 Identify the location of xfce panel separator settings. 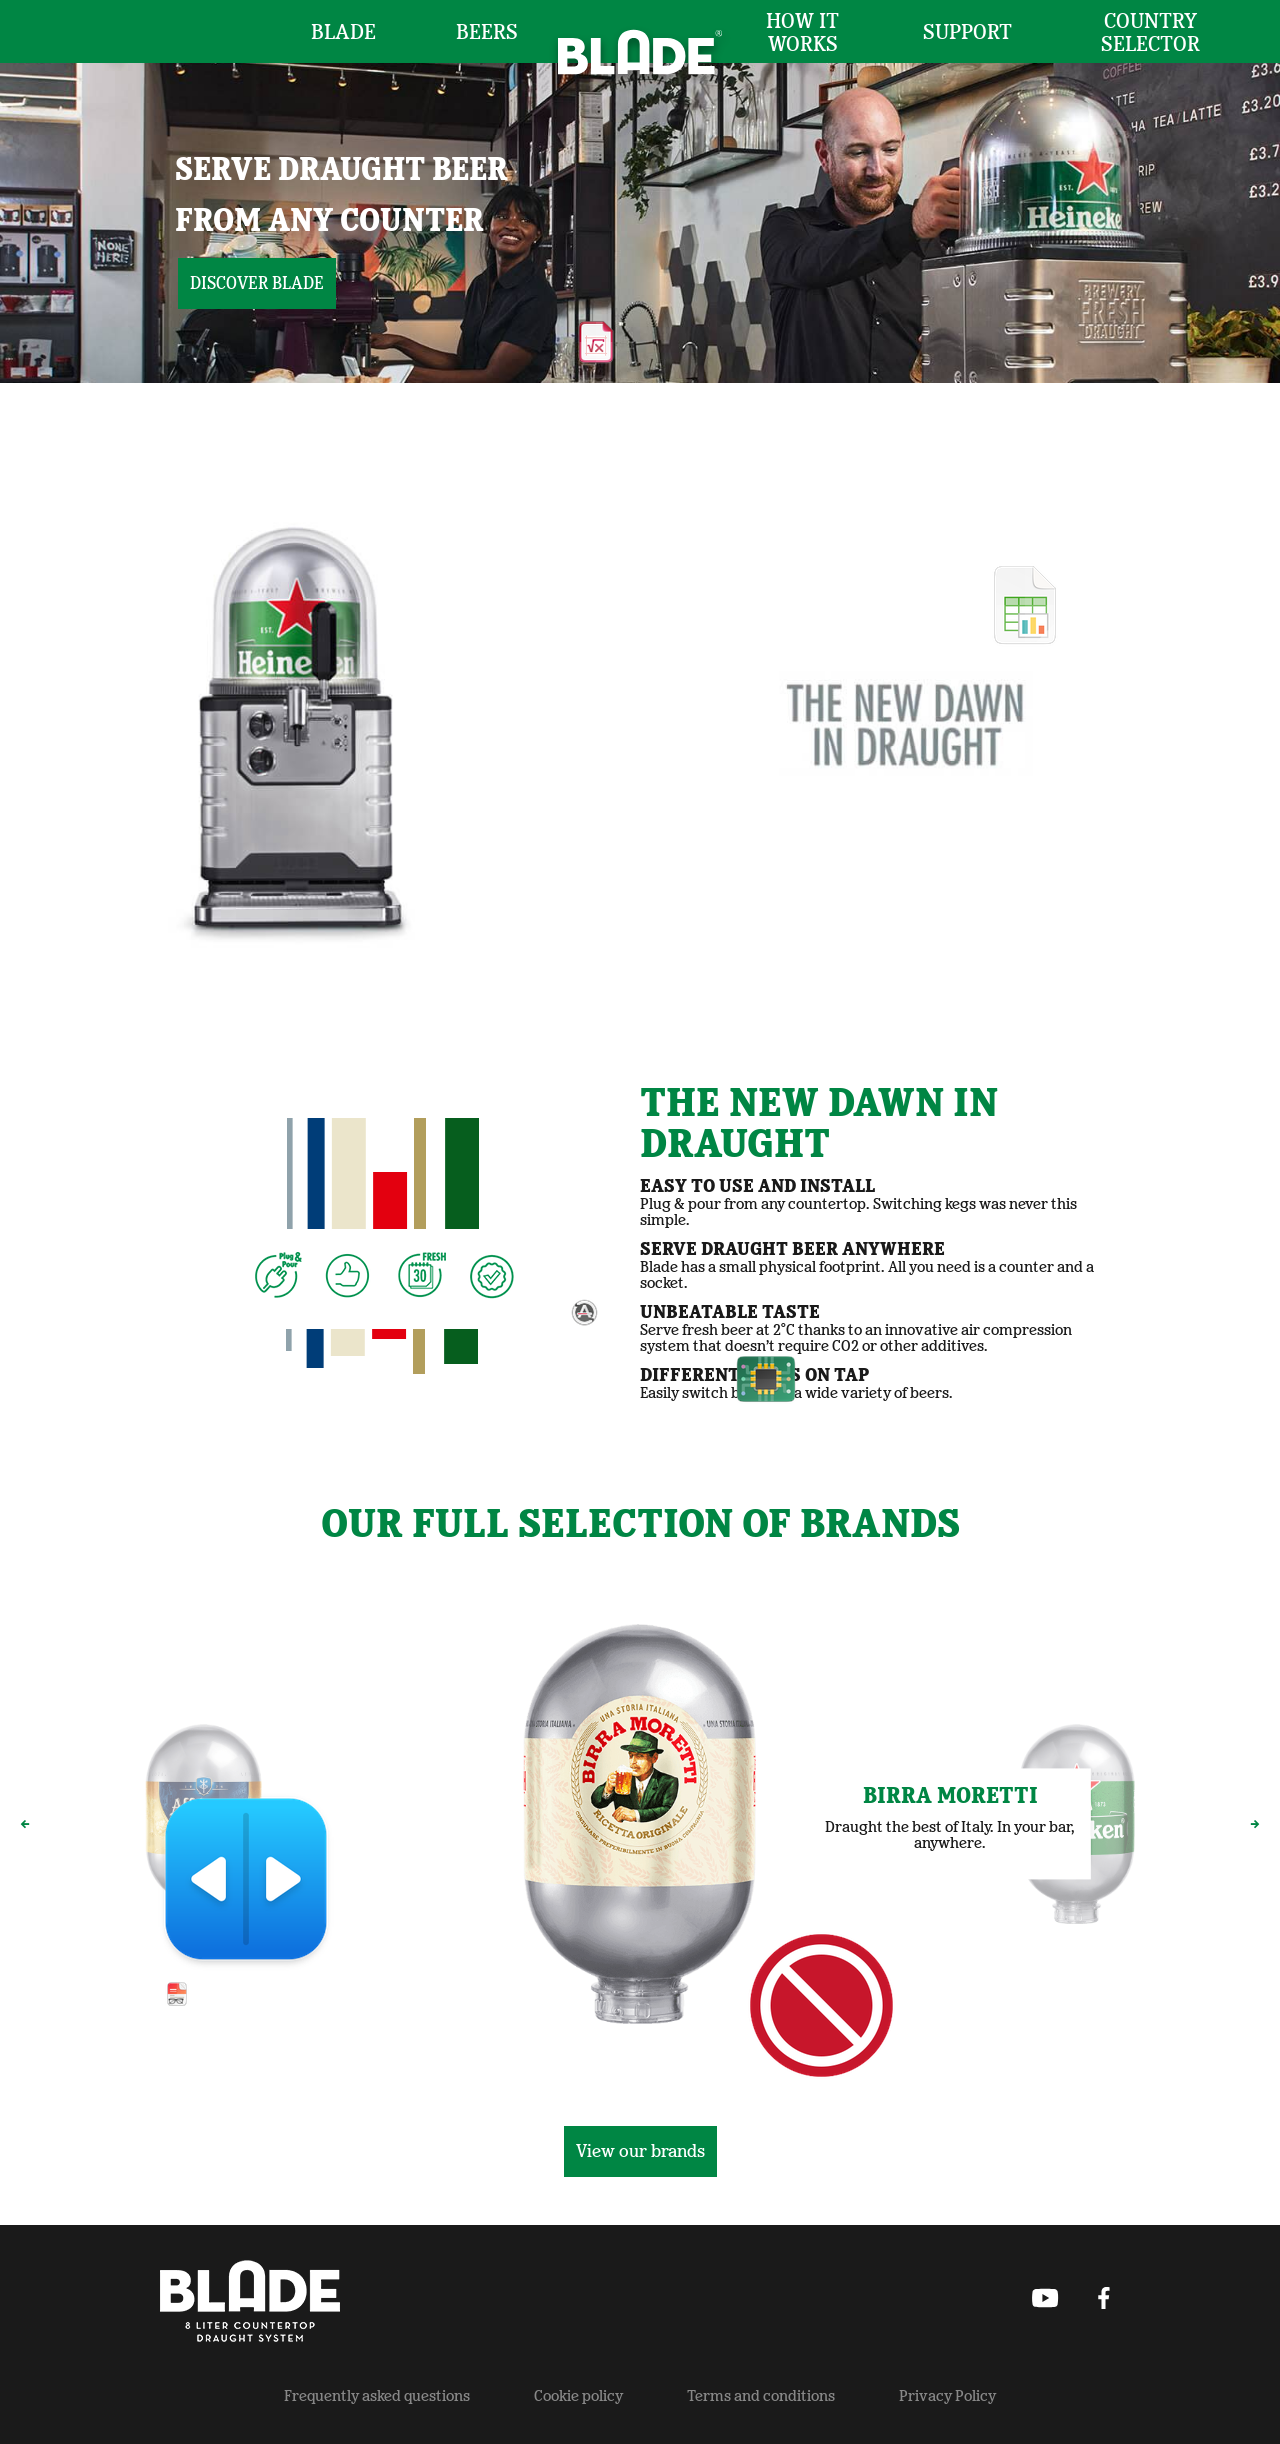
(246, 1879).